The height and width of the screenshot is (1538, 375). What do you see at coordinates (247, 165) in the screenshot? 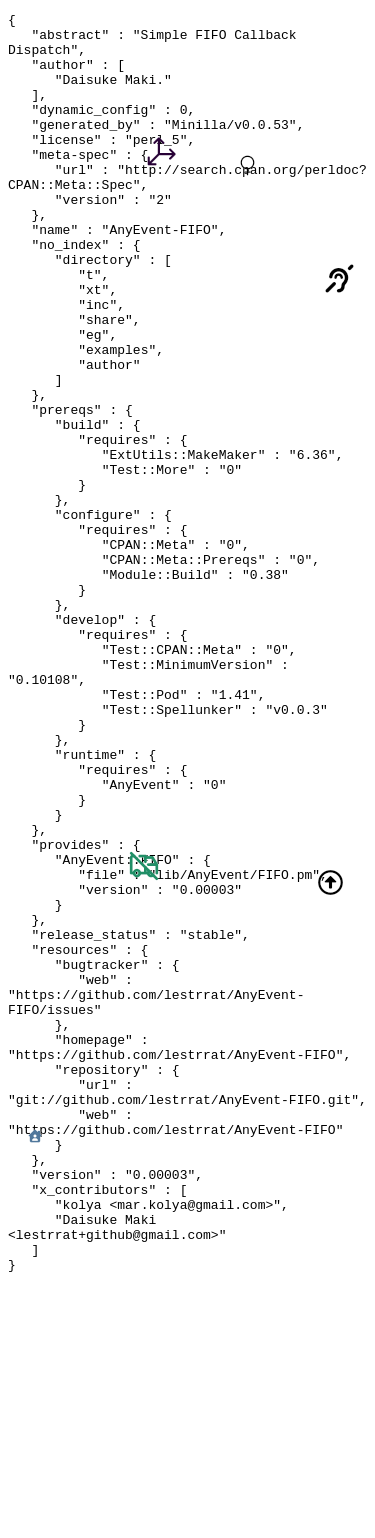
I see `select female gender option` at bounding box center [247, 165].